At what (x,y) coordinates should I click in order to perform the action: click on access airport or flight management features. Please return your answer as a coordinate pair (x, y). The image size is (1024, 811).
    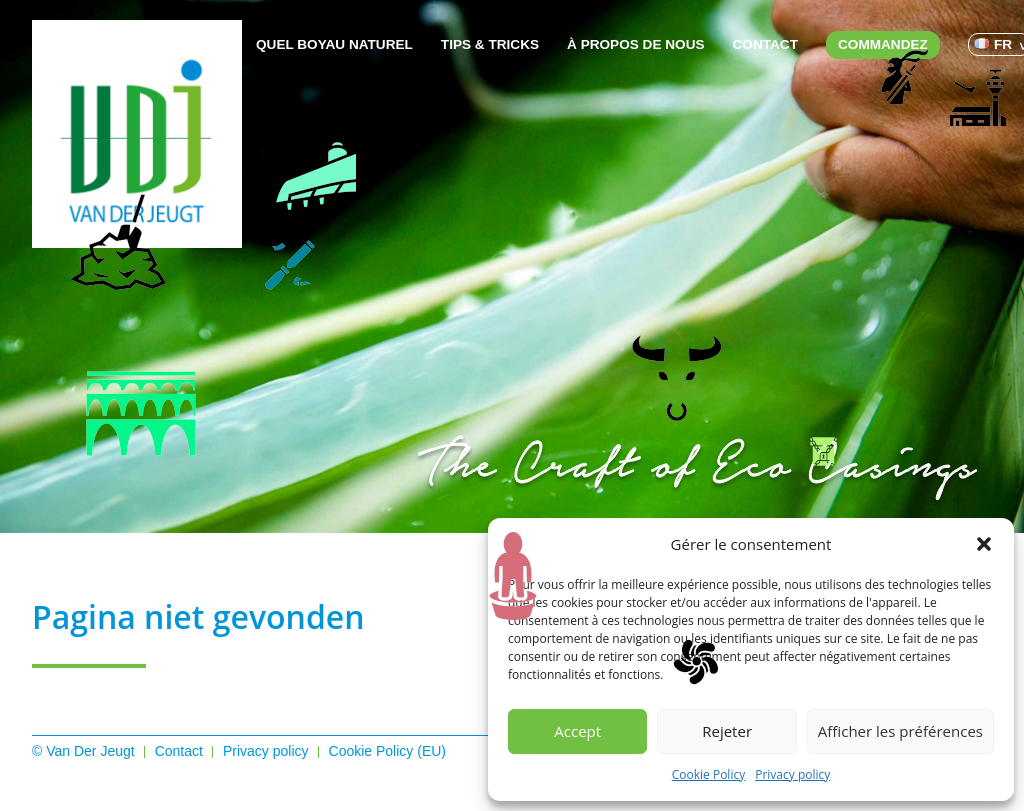
    Looking at the image, I should click on (978, 98).